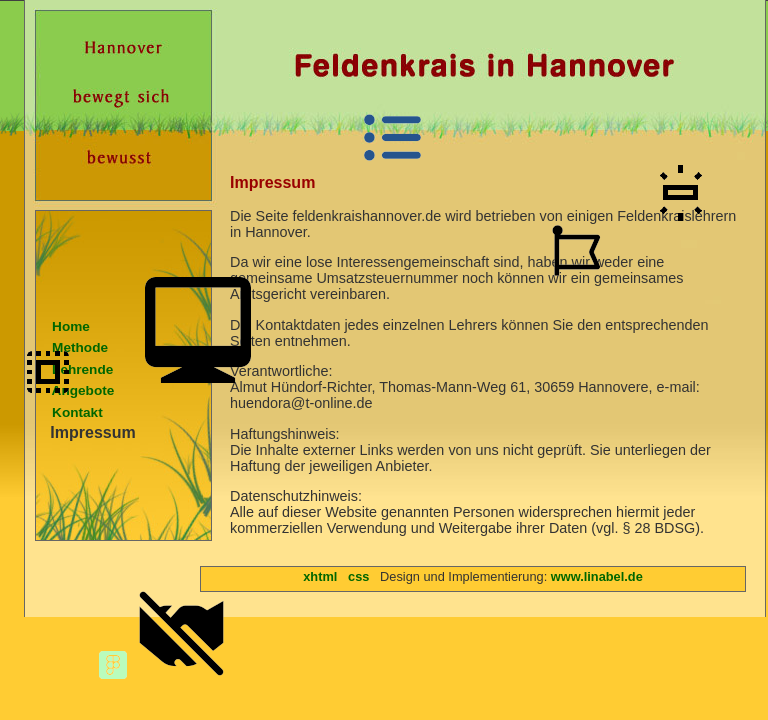 The width and height of the screenshot is (768, 720). I want to click on switch to desktop view, so click(198, 330).